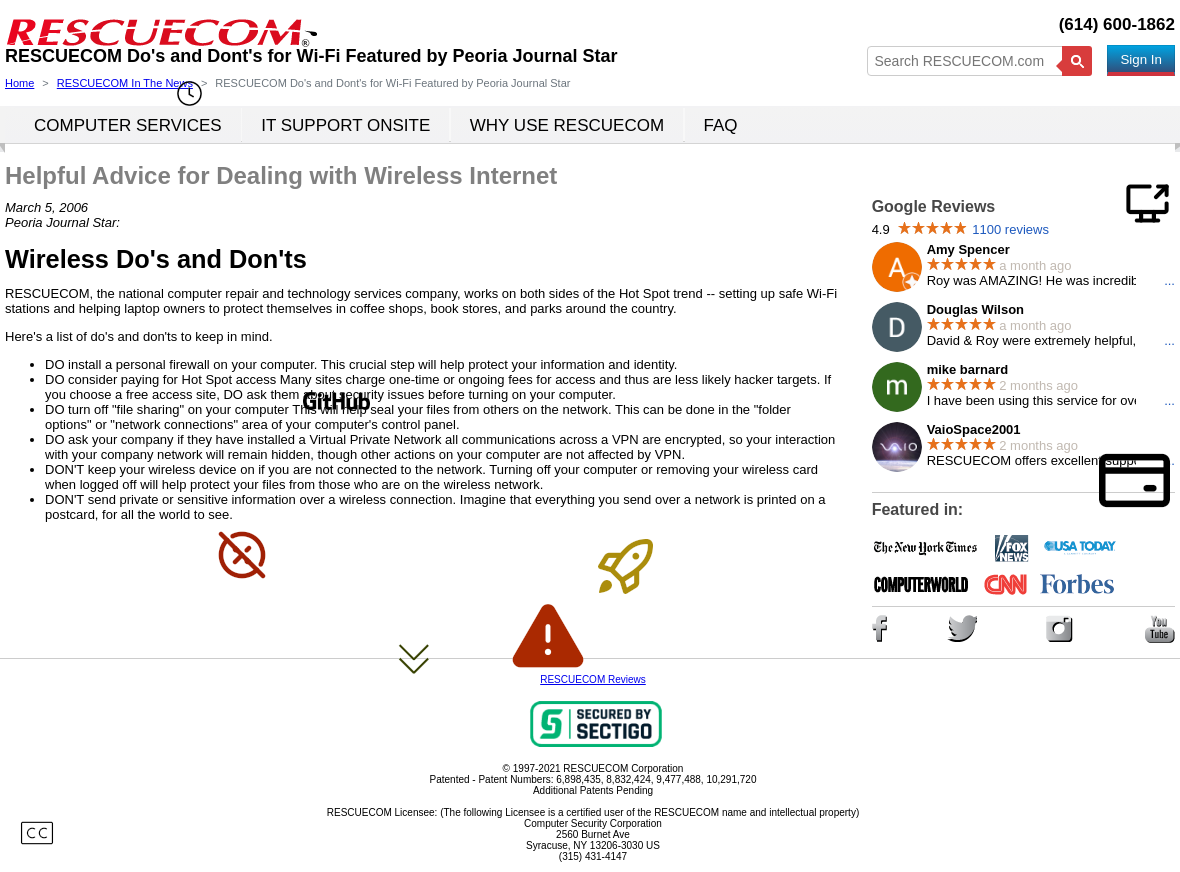  I want to click on enable closed captions for video content, so click(37, 833).